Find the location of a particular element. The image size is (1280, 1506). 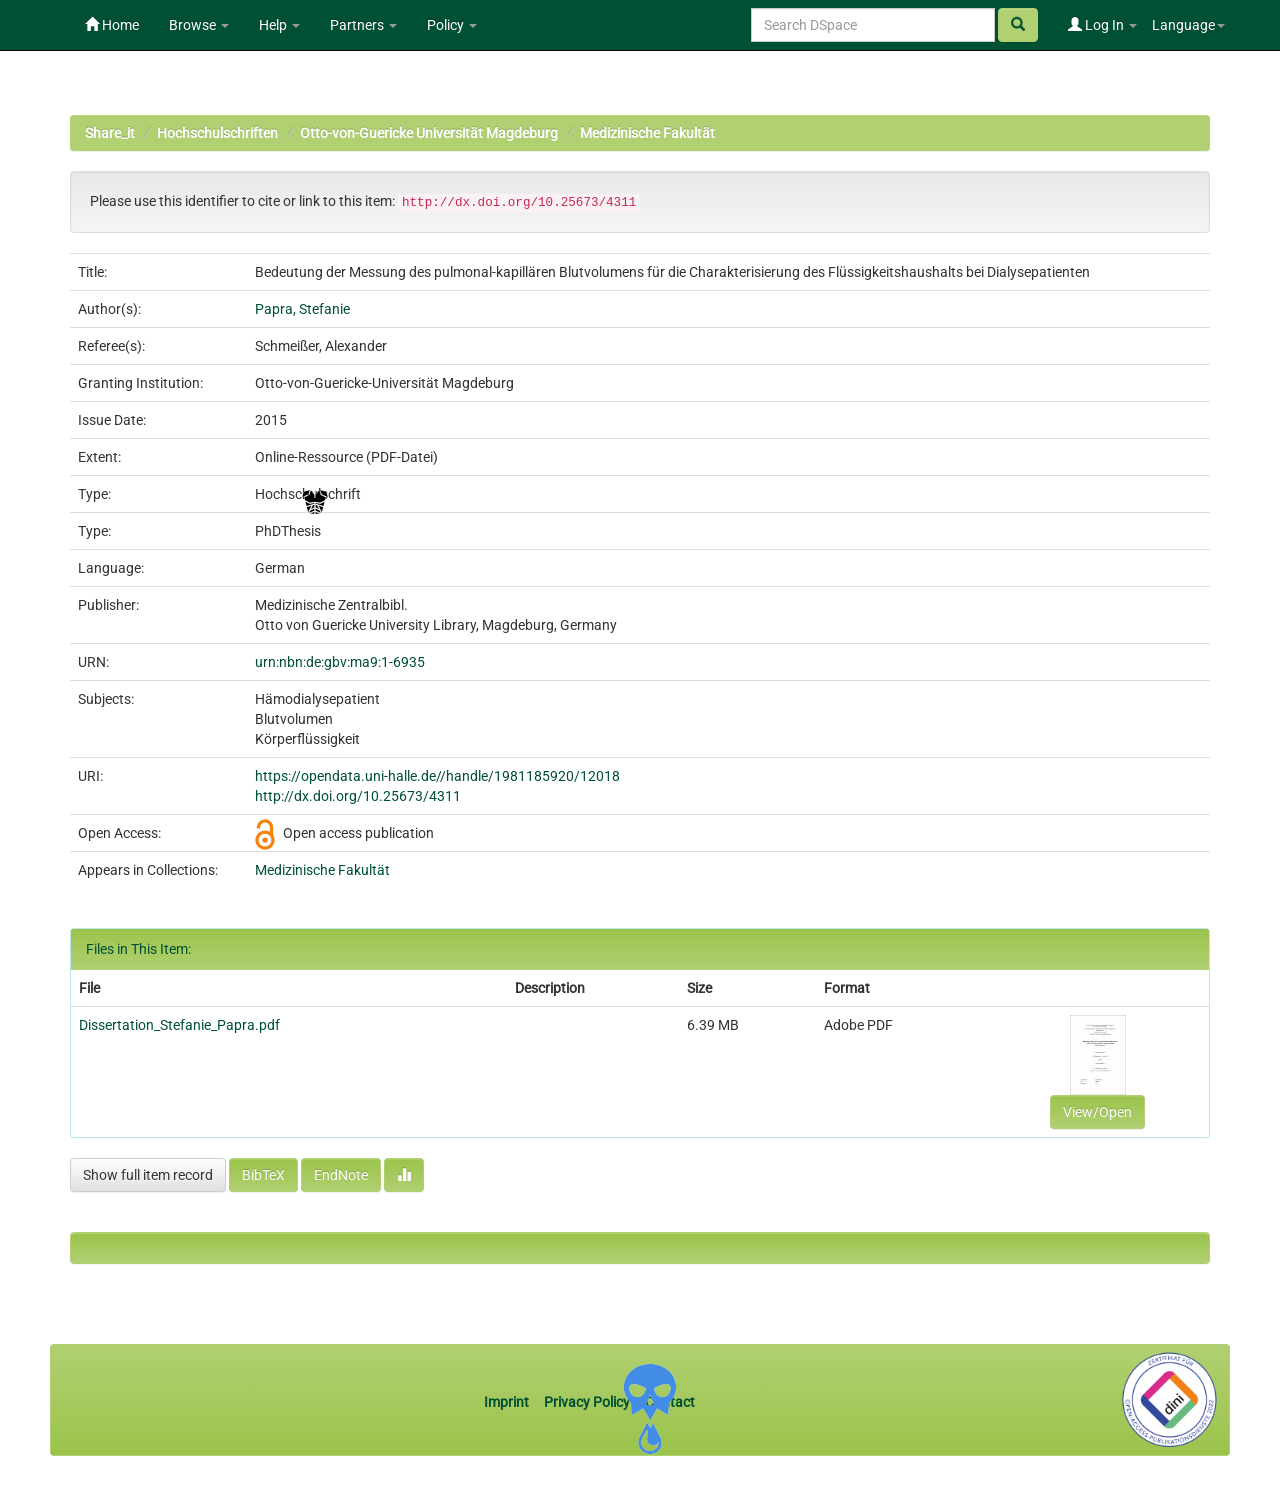

equip torso armor piece is located at coordinates (315, 502).